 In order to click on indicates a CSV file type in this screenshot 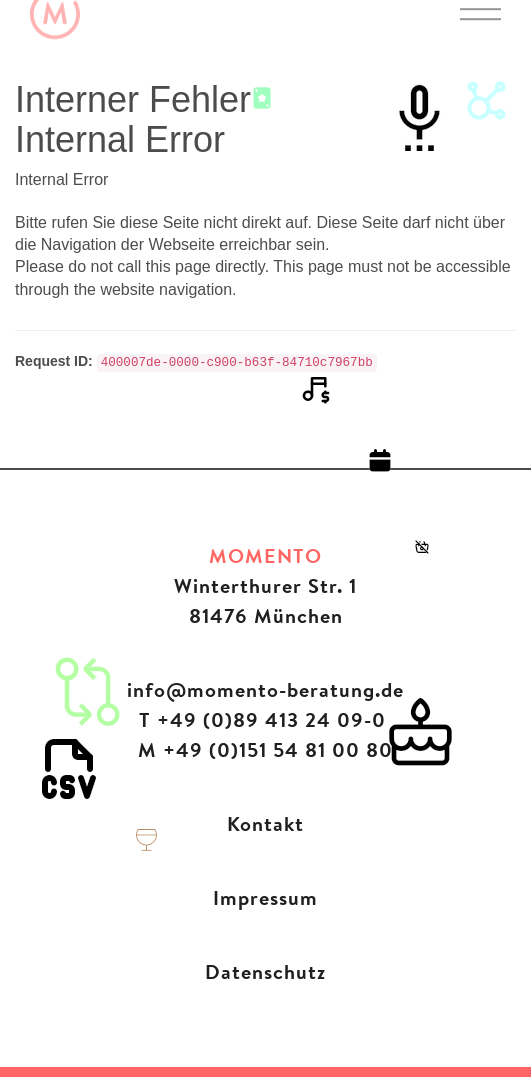, I will do `click(69, 769)`.